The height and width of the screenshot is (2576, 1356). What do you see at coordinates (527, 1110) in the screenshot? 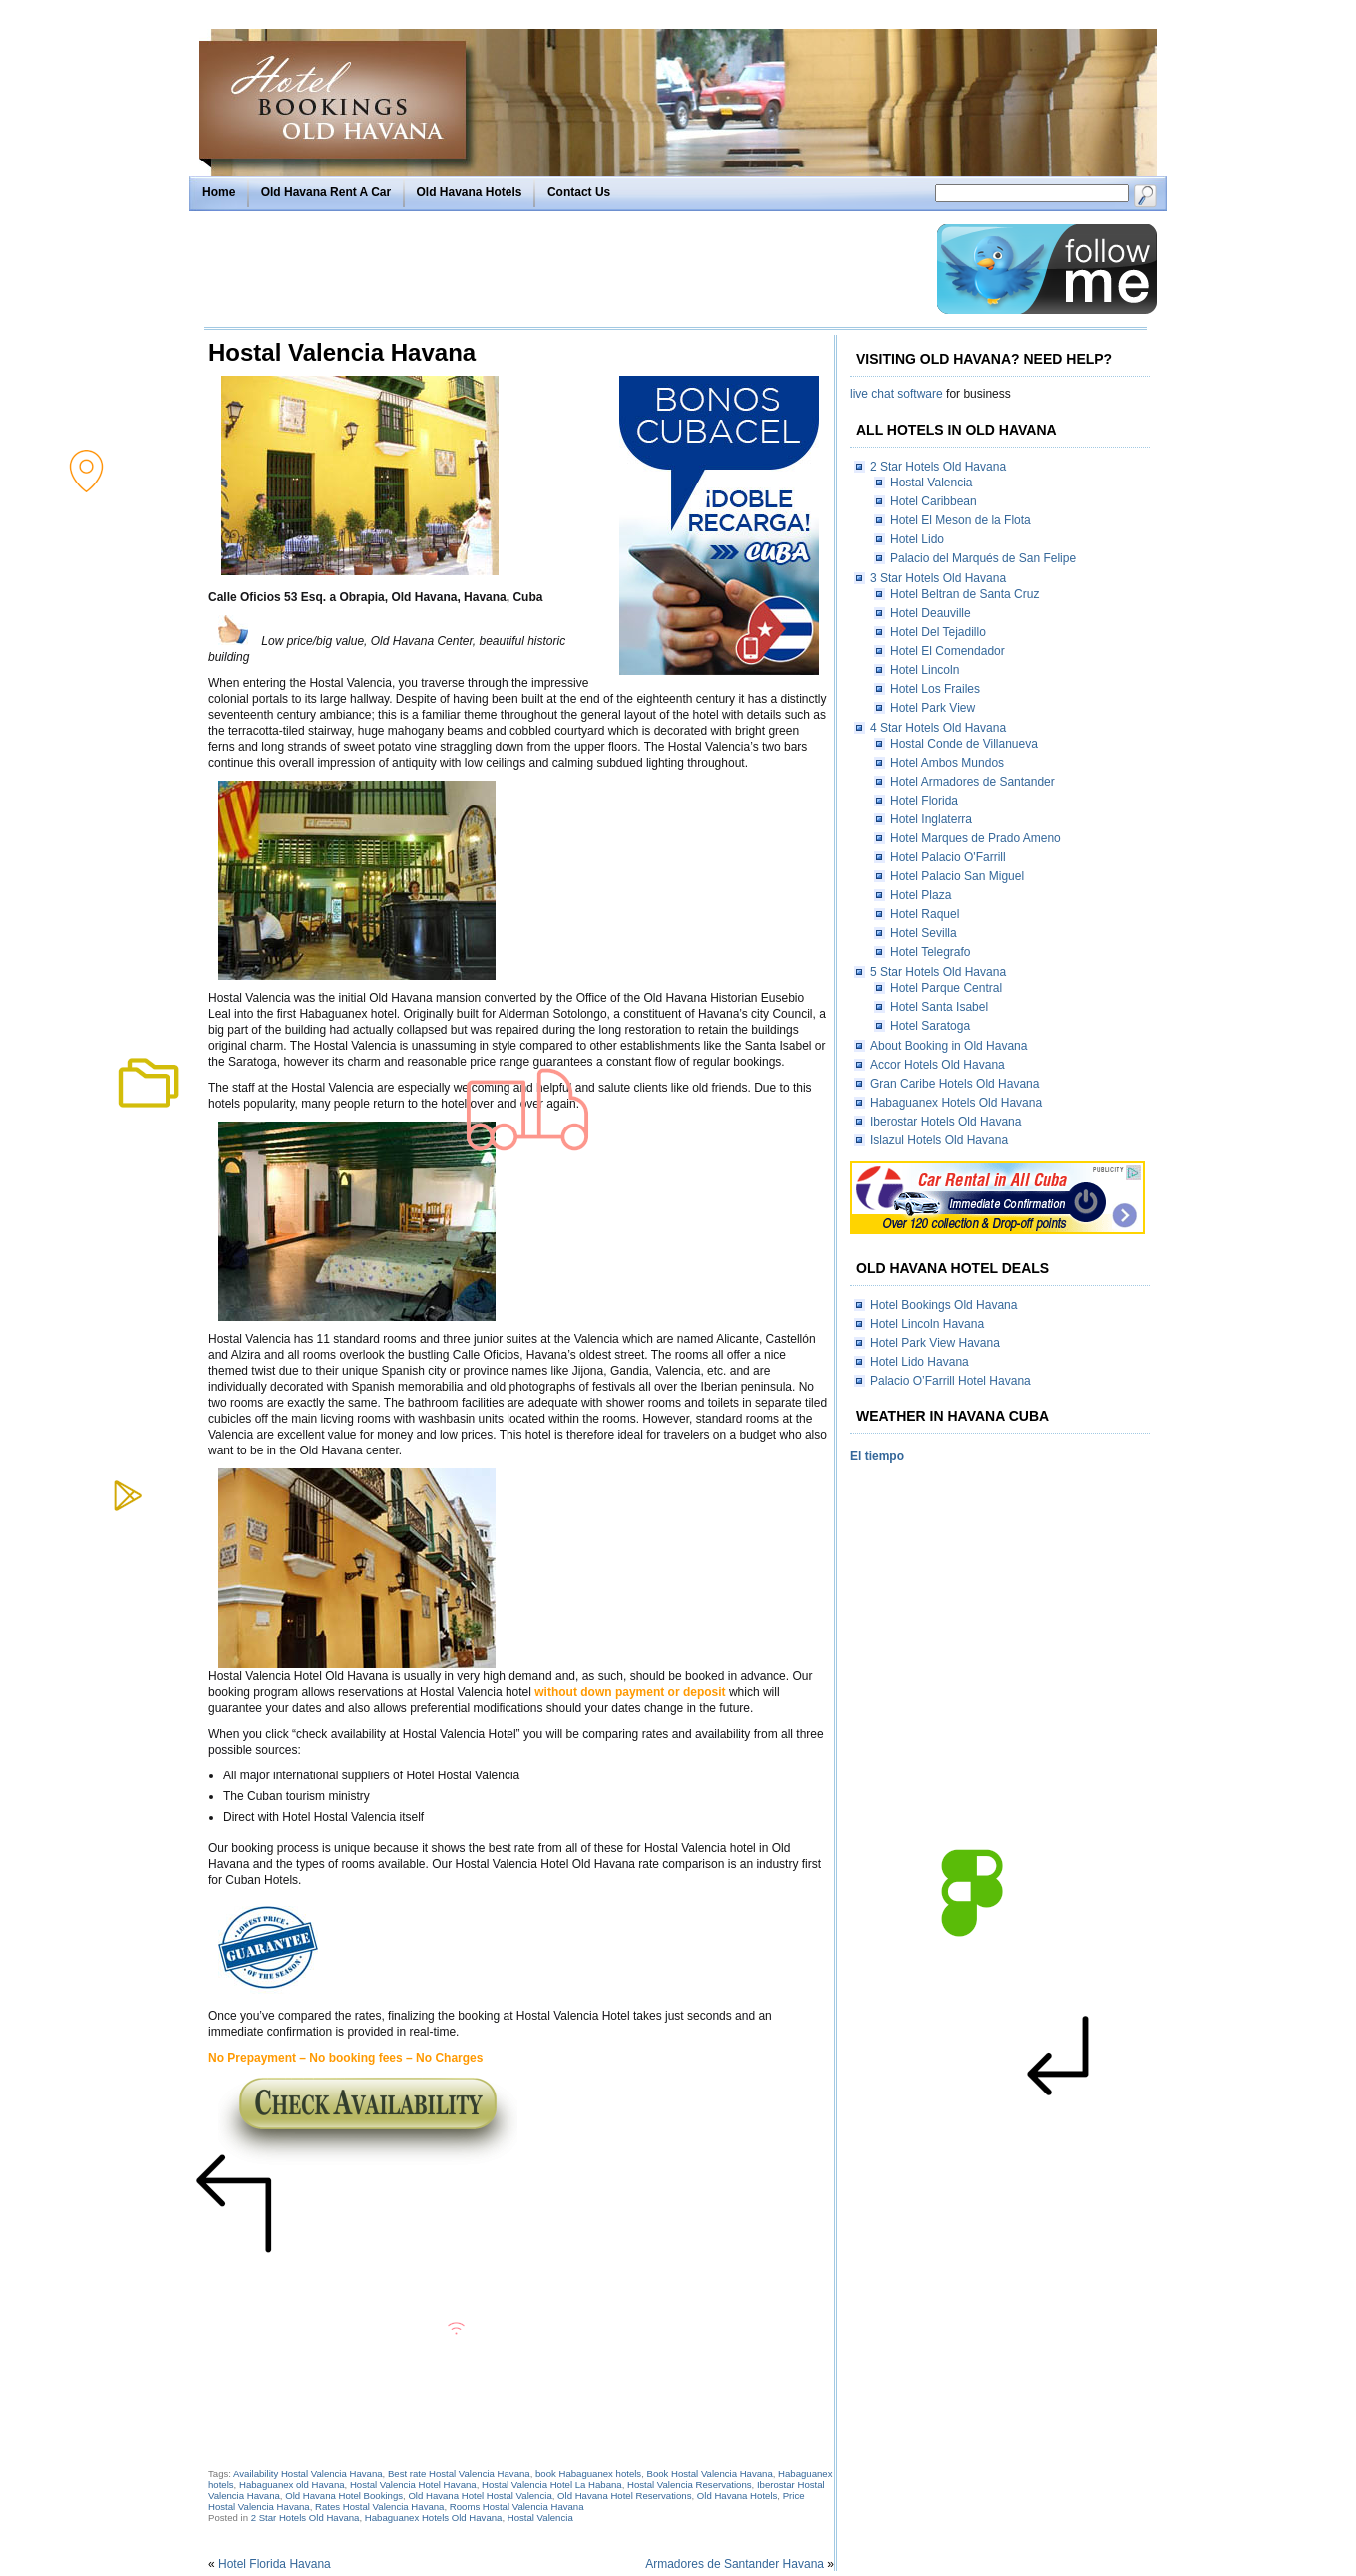
I see `view shipping or delivery status` at bounding box center [527, 1110].